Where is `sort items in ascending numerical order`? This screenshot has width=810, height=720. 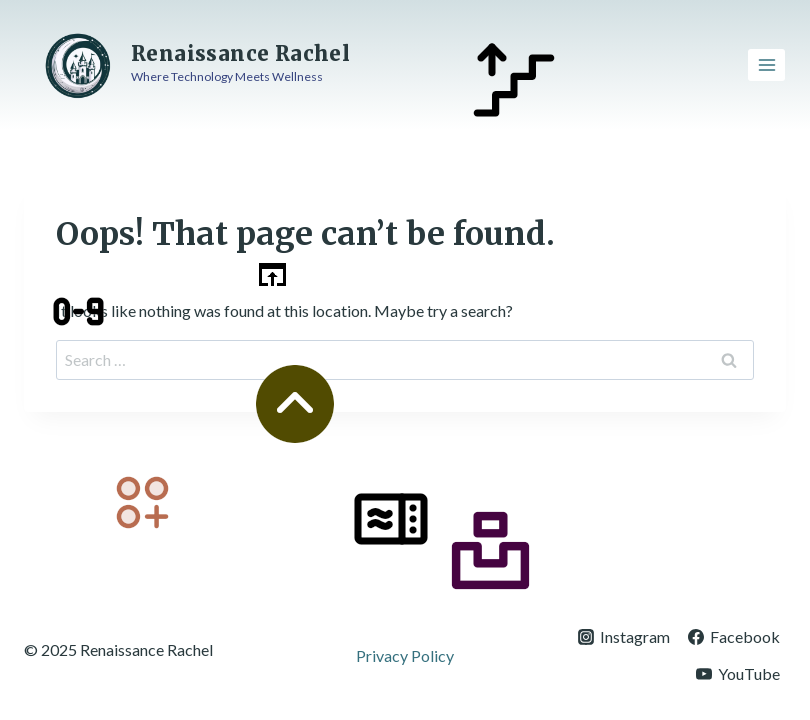 sort items in ascending numerical order is located at coordinates (78, 311).